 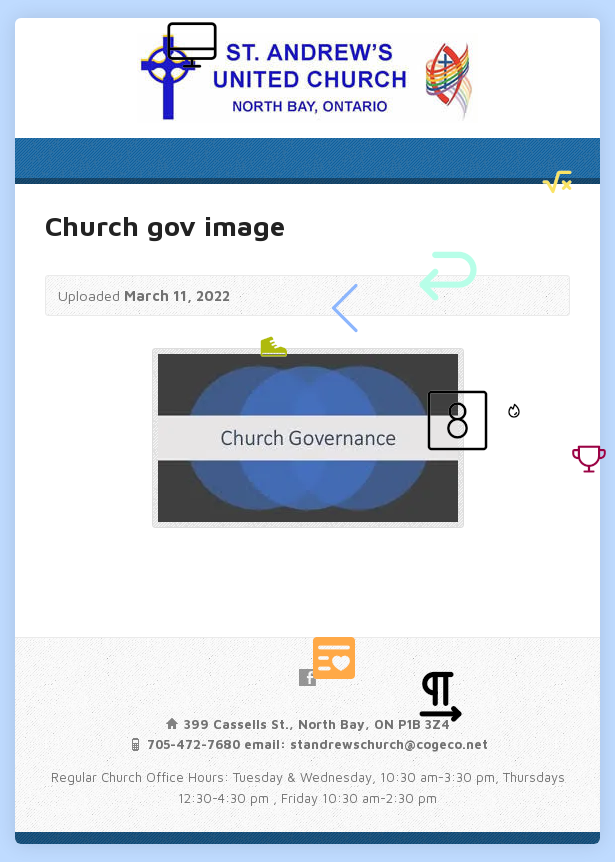 I want to click on access mathematical functions or calculator, so click(x=557, y=182).